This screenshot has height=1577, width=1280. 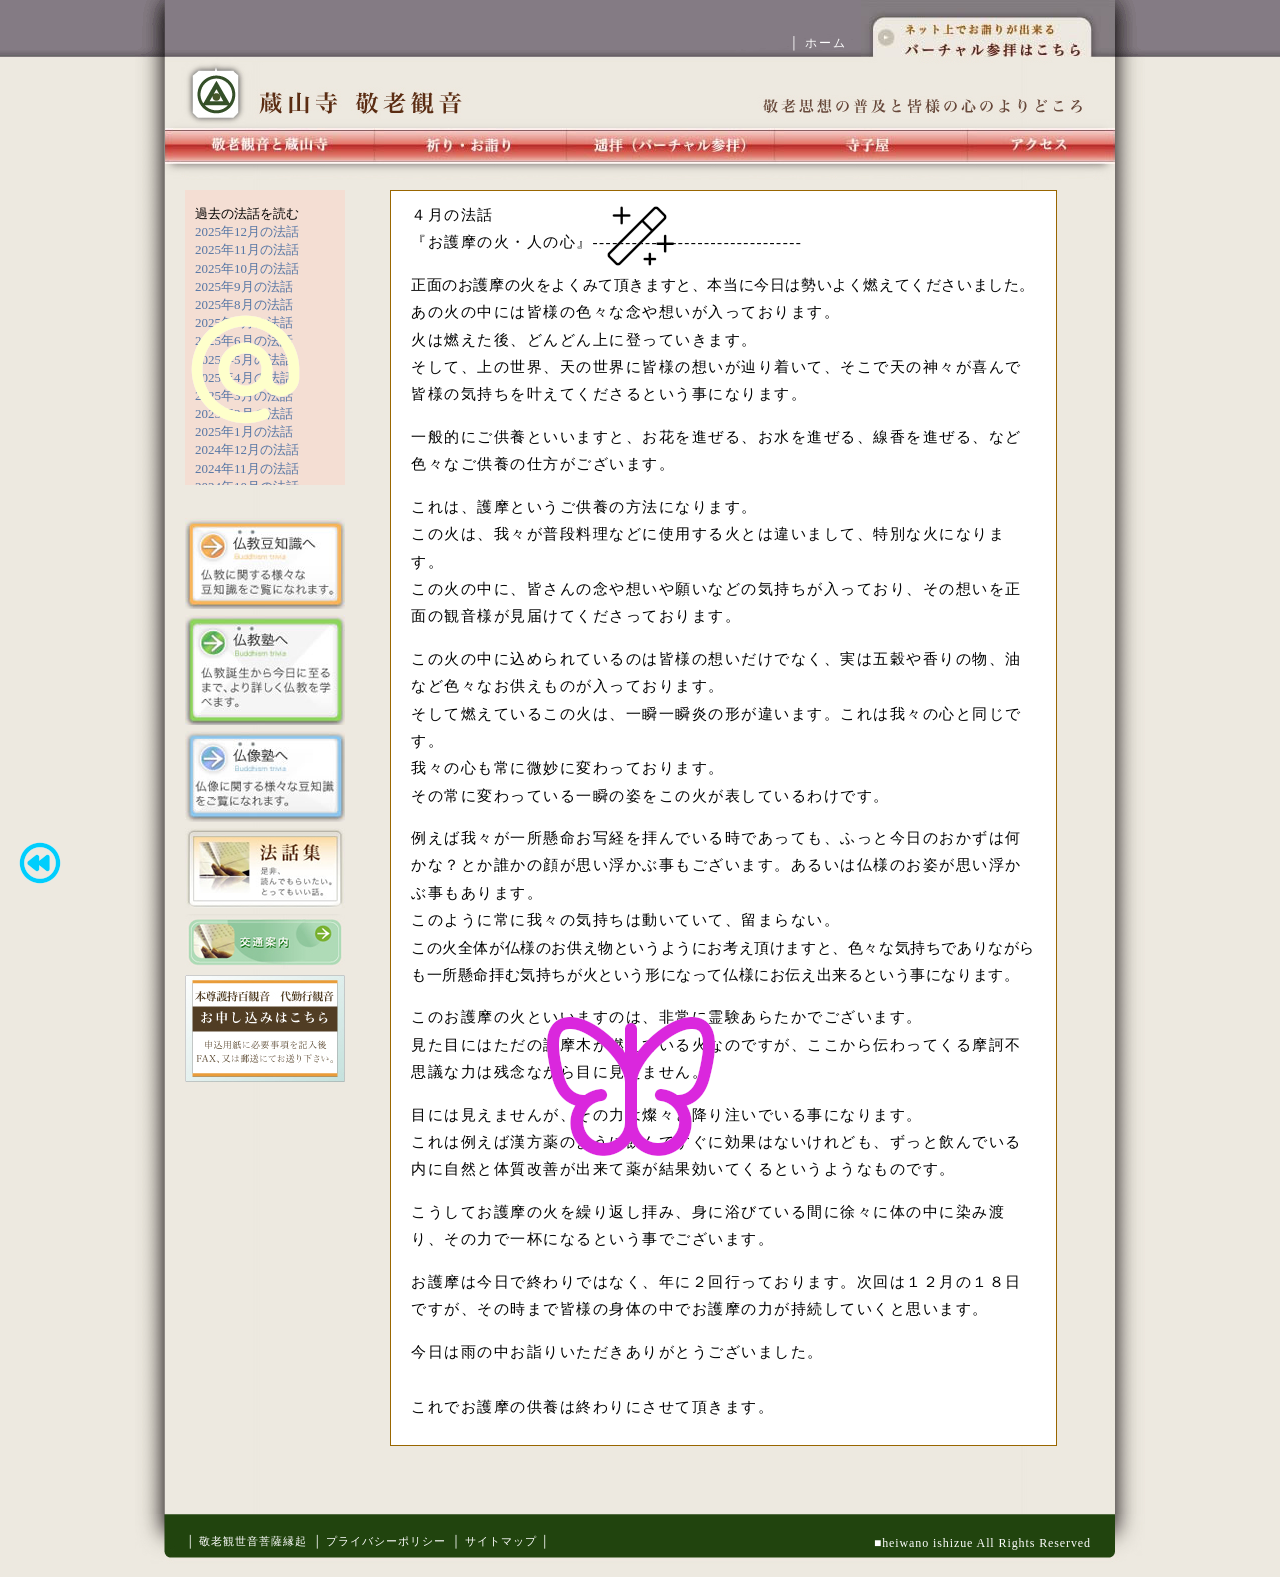 I want to click on indicates a nature or wildlife category, so click(x=631, y=1083).